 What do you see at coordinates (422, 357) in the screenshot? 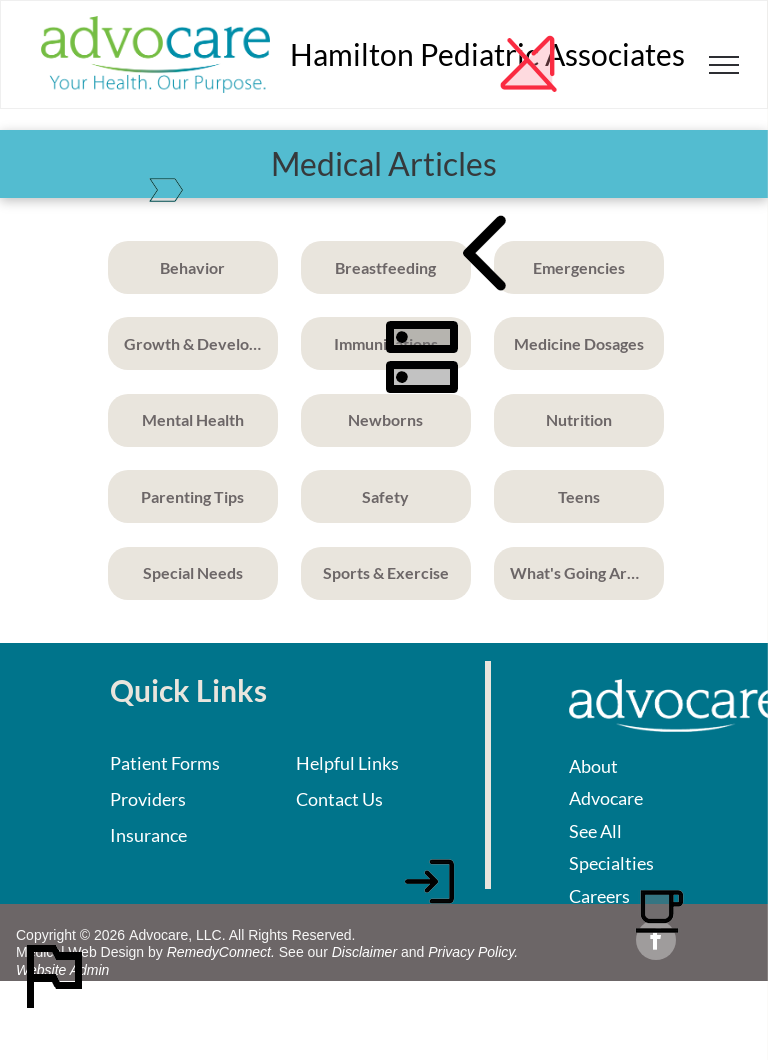
I see `access server or DNS settings` at bounding box center [422, 357].